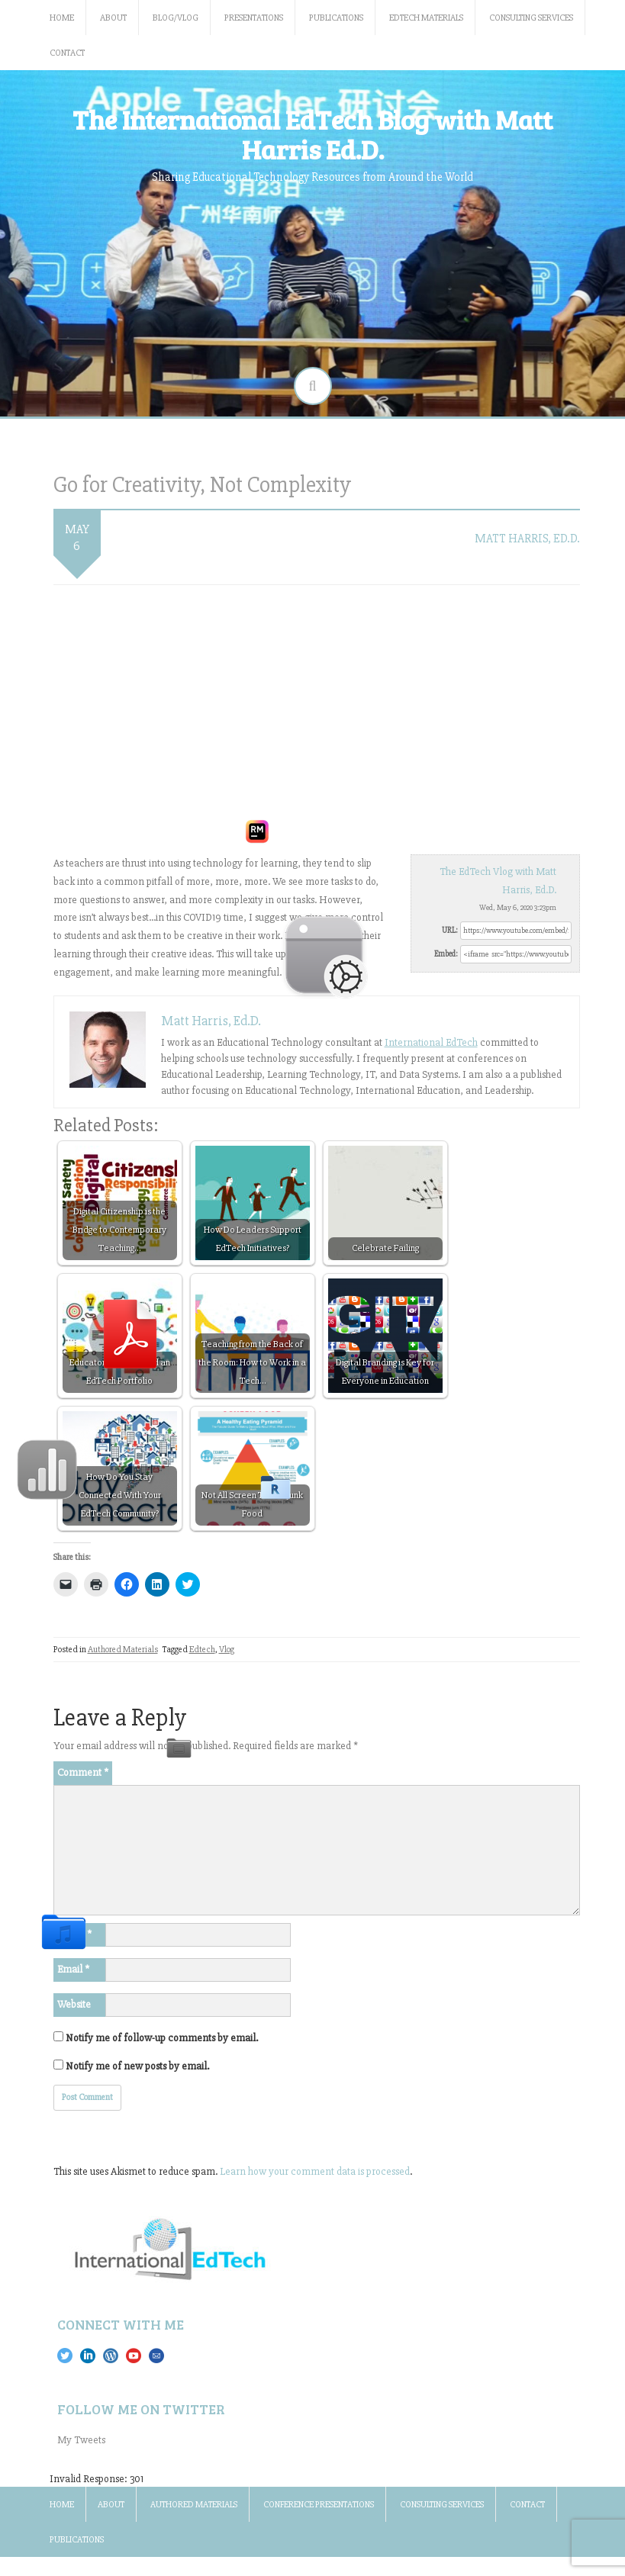 Image resolution: width=625 pixels, height=2576 pixels. I want to click on open your music files folder, so click(63, 1931).